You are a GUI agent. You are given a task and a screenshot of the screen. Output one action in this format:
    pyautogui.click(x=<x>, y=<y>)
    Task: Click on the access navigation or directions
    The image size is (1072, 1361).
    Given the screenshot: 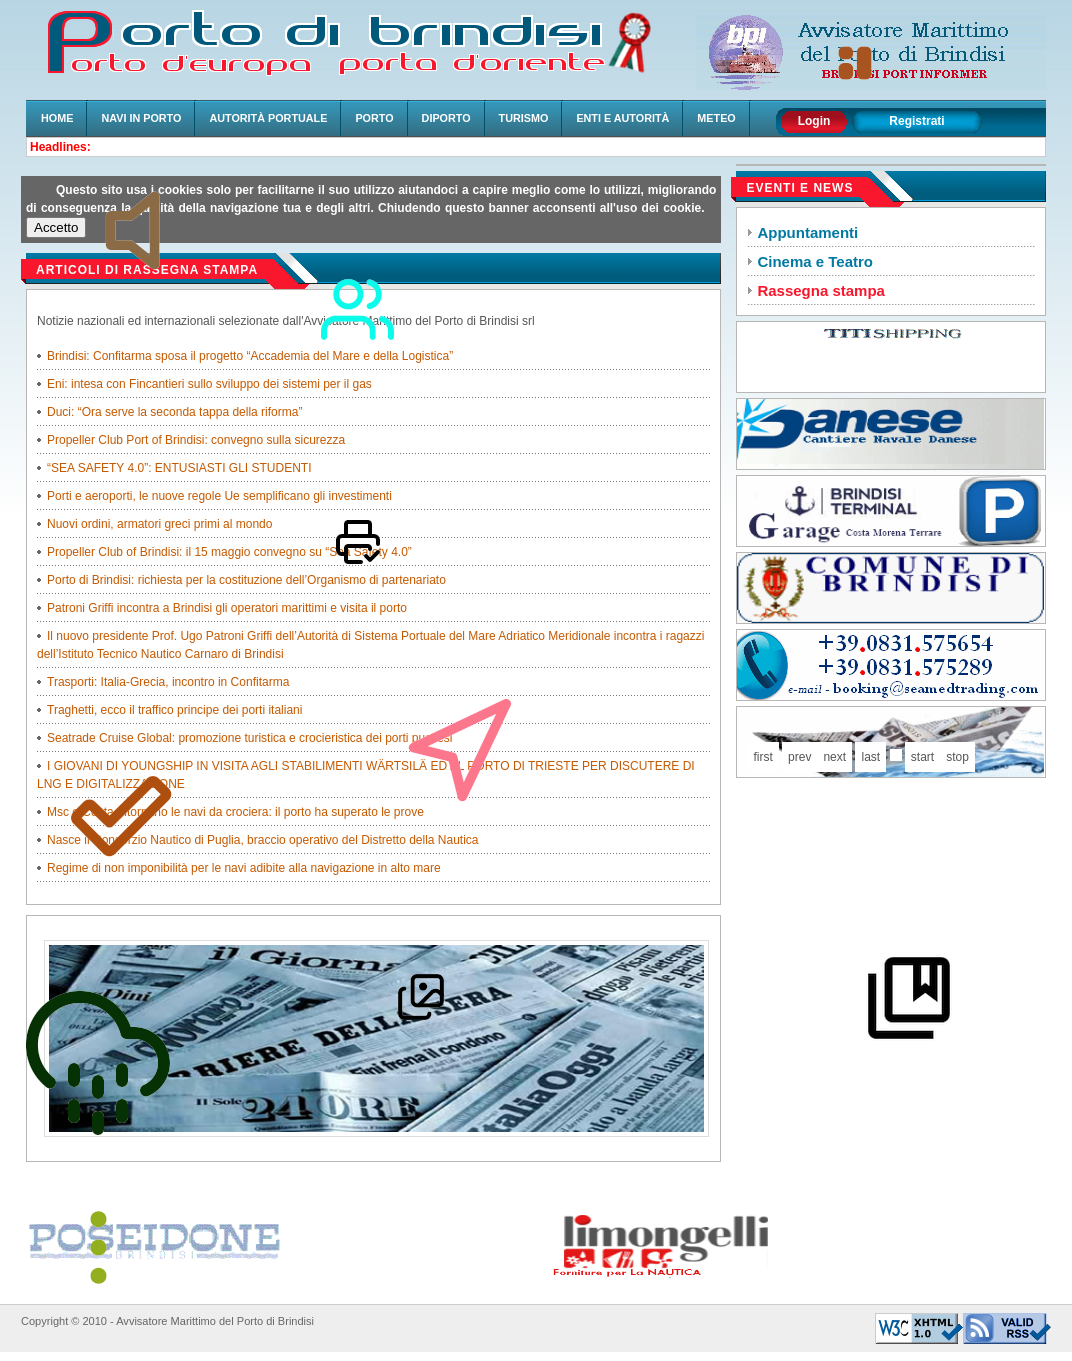 What is the action you would take?
    pyautogui.click(x=457, y=752)
    